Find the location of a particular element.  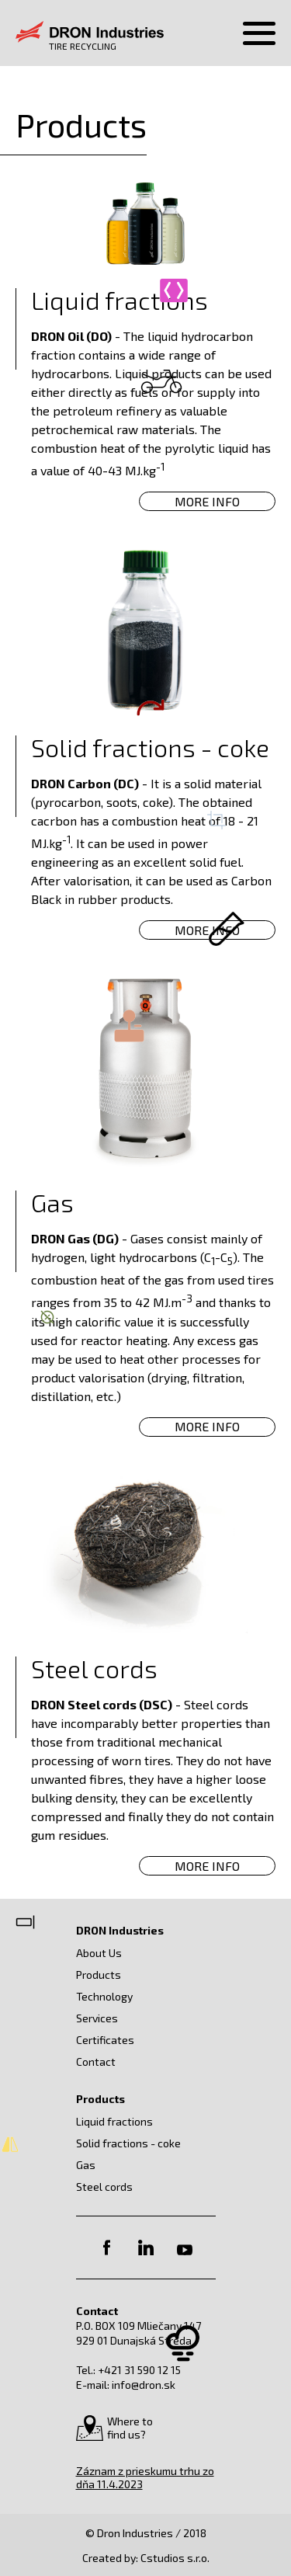

view or edit source code is located at coordinates (174, 290).